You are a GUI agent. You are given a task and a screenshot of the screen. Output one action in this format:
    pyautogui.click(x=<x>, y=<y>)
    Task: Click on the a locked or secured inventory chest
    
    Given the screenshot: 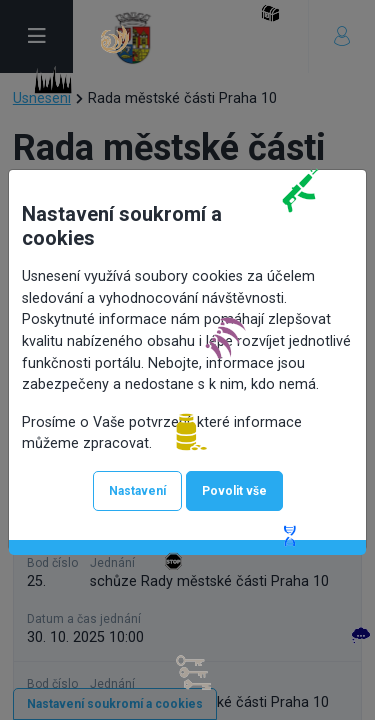 What is the action you would take?
    pyautogui.click(x=270, y=13)
    